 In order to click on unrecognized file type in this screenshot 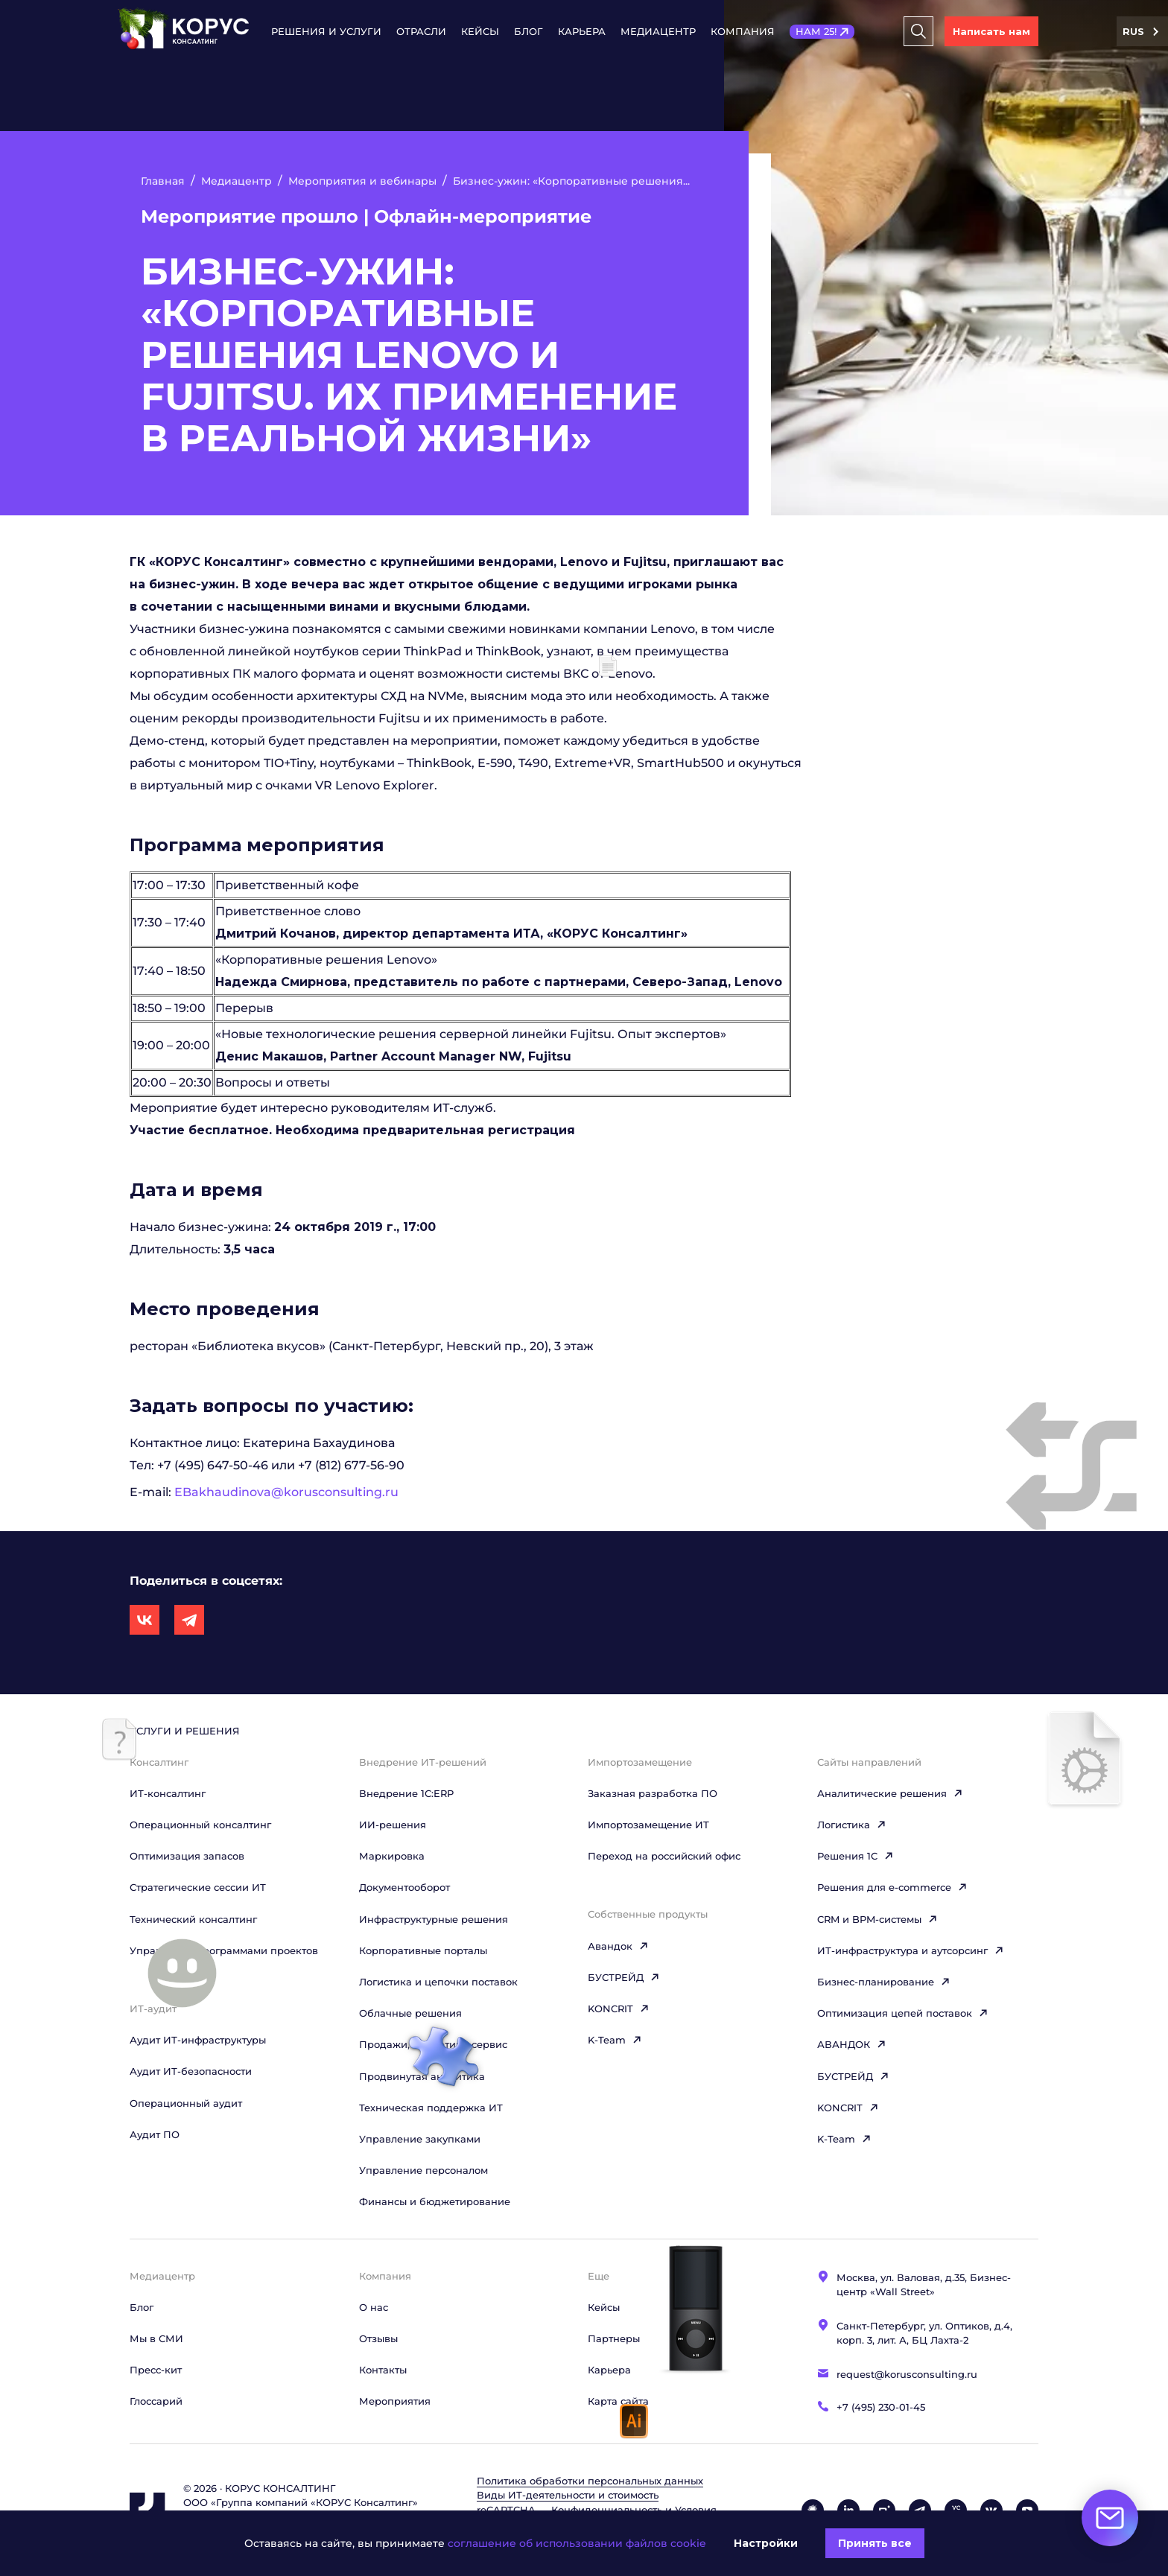, I will do `click(119, 1739)`.